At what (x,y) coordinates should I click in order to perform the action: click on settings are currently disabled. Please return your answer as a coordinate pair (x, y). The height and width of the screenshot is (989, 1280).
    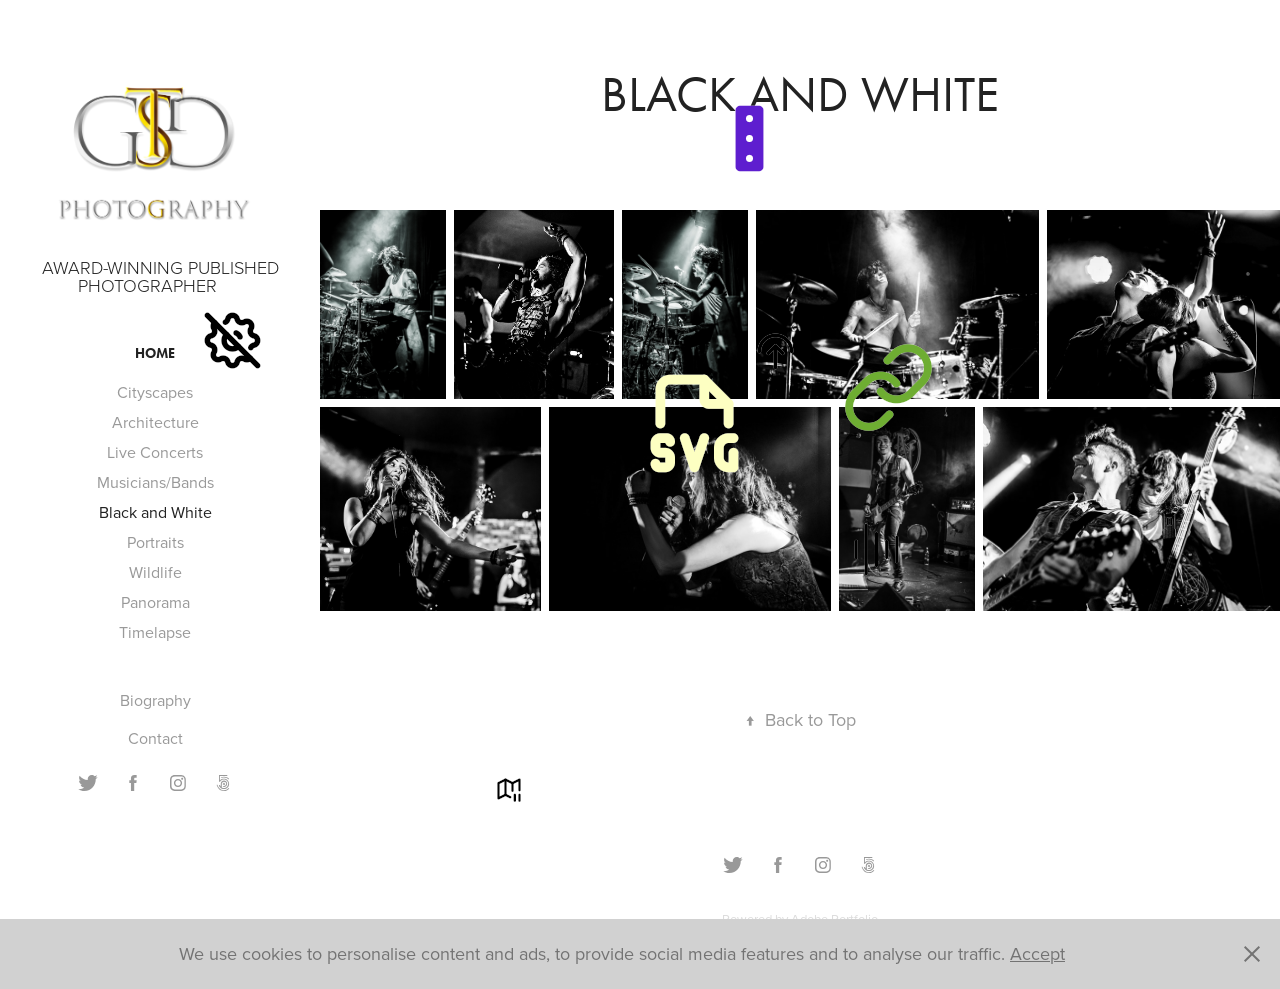
    Looking at the image, I should click on (232, 340).